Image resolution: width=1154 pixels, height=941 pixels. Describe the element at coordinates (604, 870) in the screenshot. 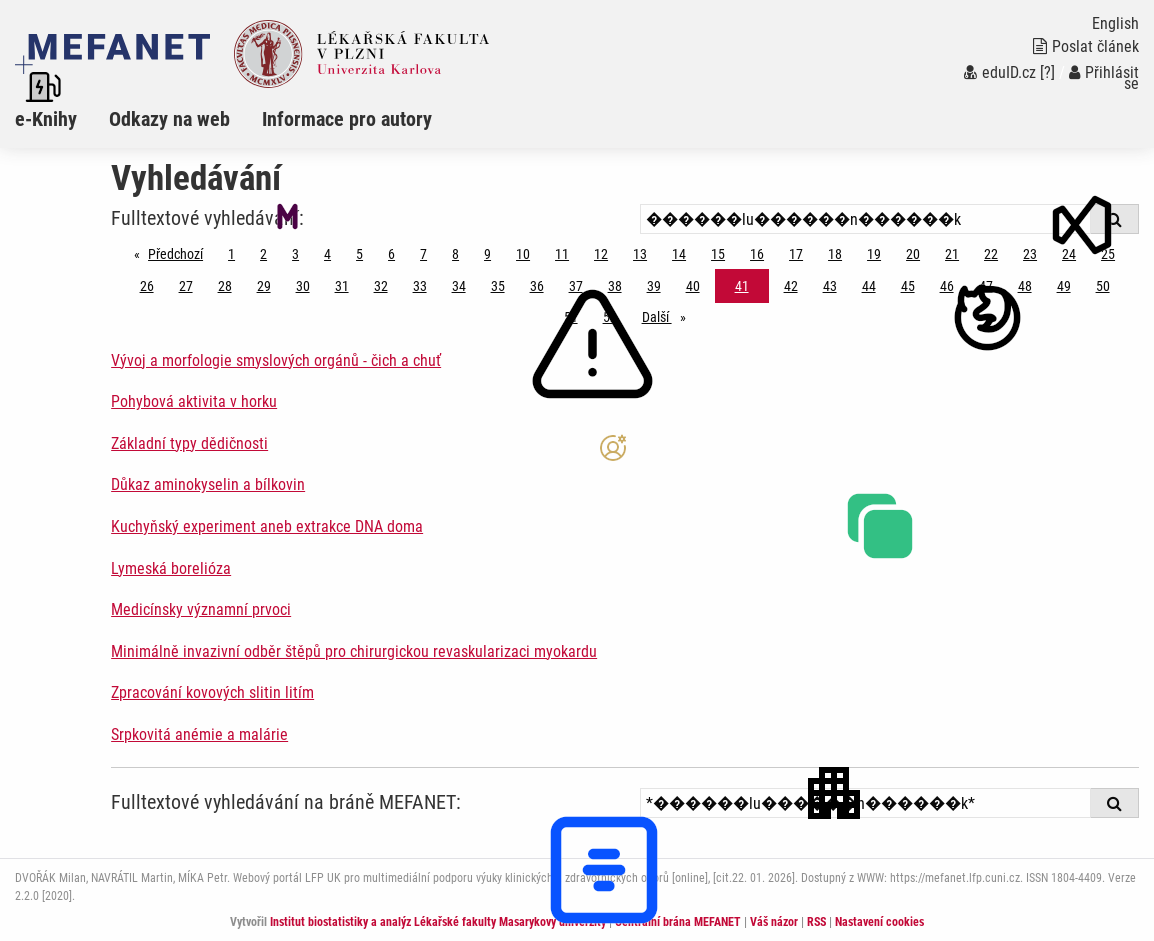

I see `center align content horizontally and vertically` at that location.